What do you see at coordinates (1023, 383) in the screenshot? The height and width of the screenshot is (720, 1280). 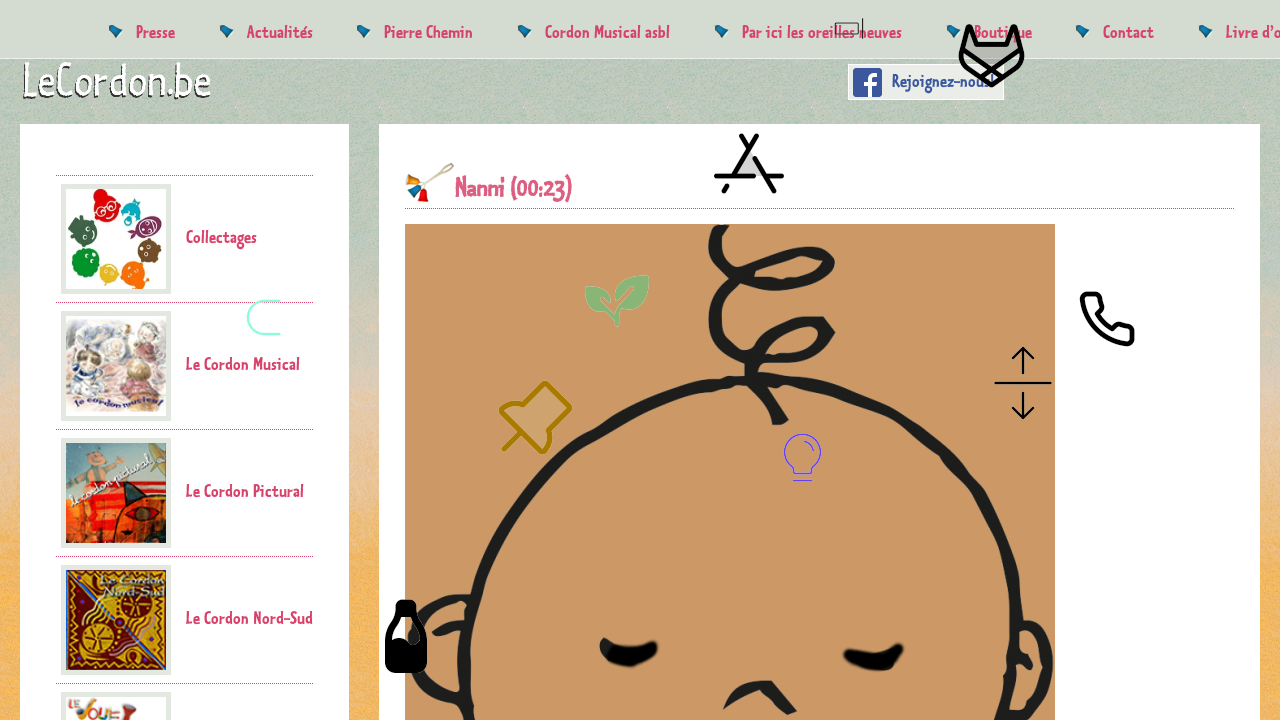 I see `expand content vertically` at bounding box center [1023, 383].